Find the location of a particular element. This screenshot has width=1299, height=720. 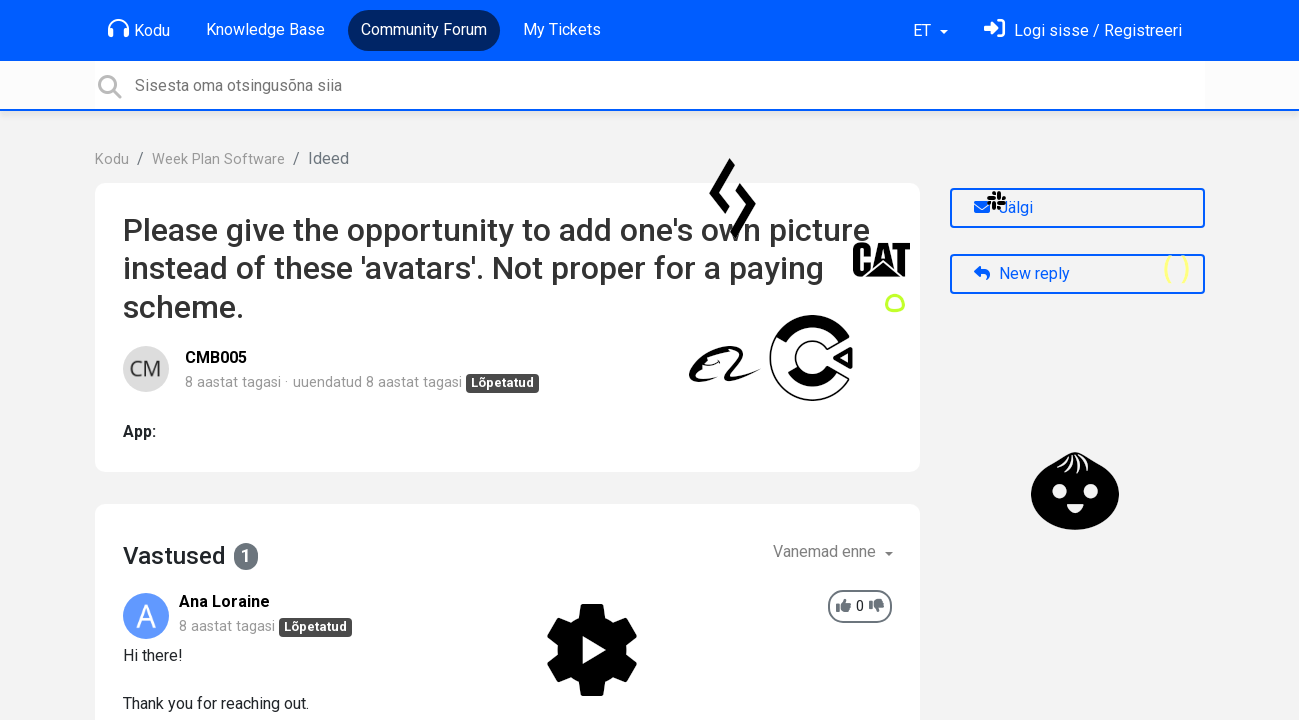

visit alibaba.com marketplace is located at coordinates (725, 364).